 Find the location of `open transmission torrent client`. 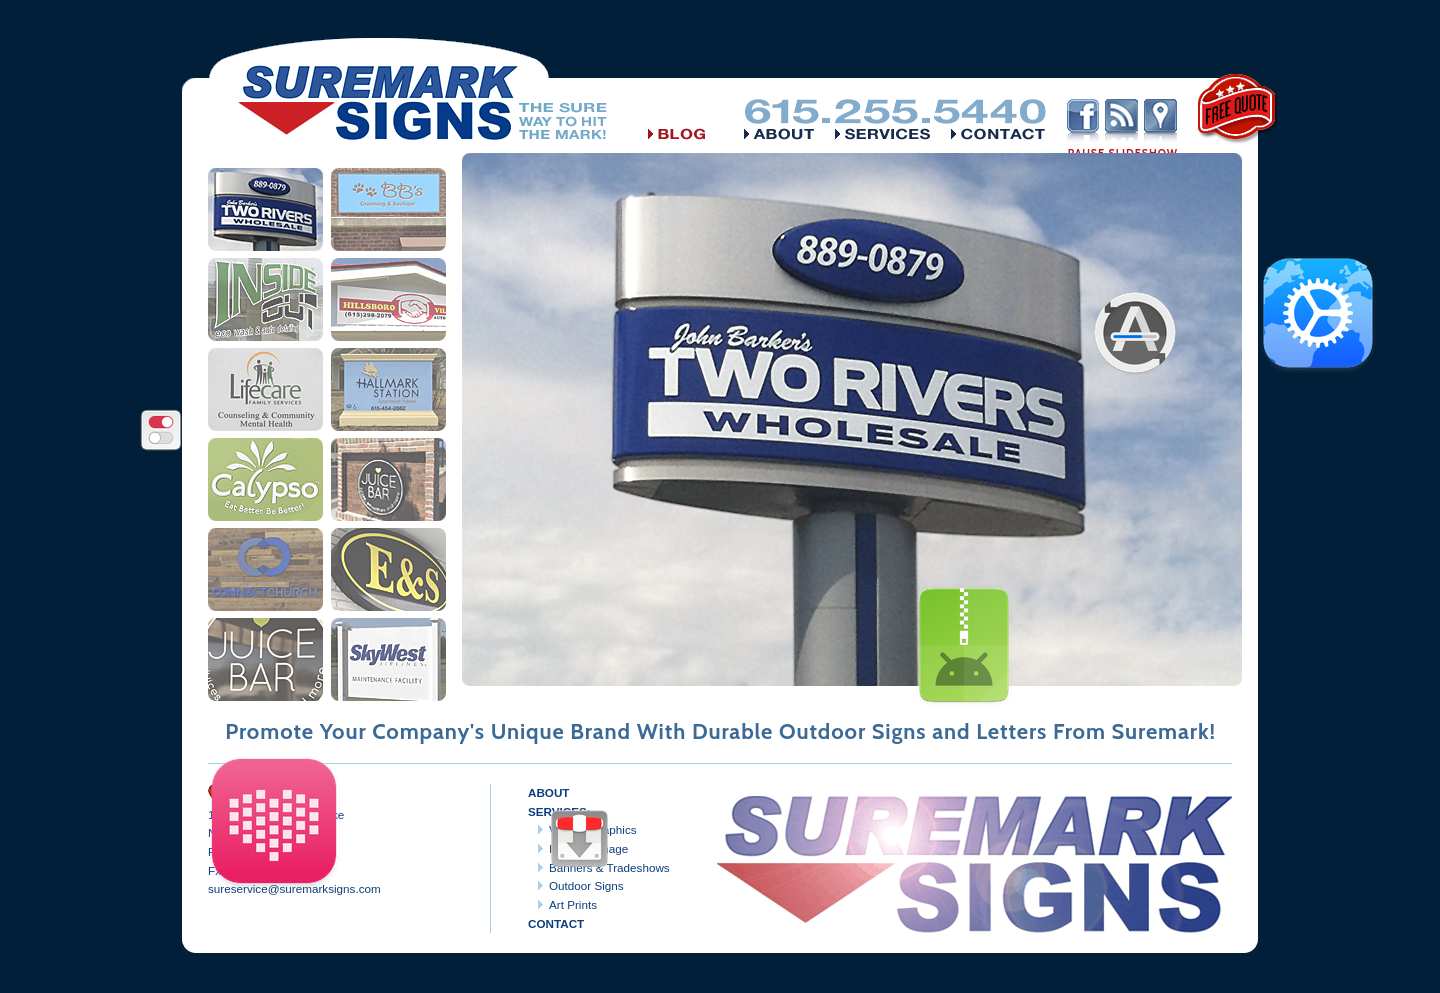

open transmission torrent client is located at coordinates (579, 838).